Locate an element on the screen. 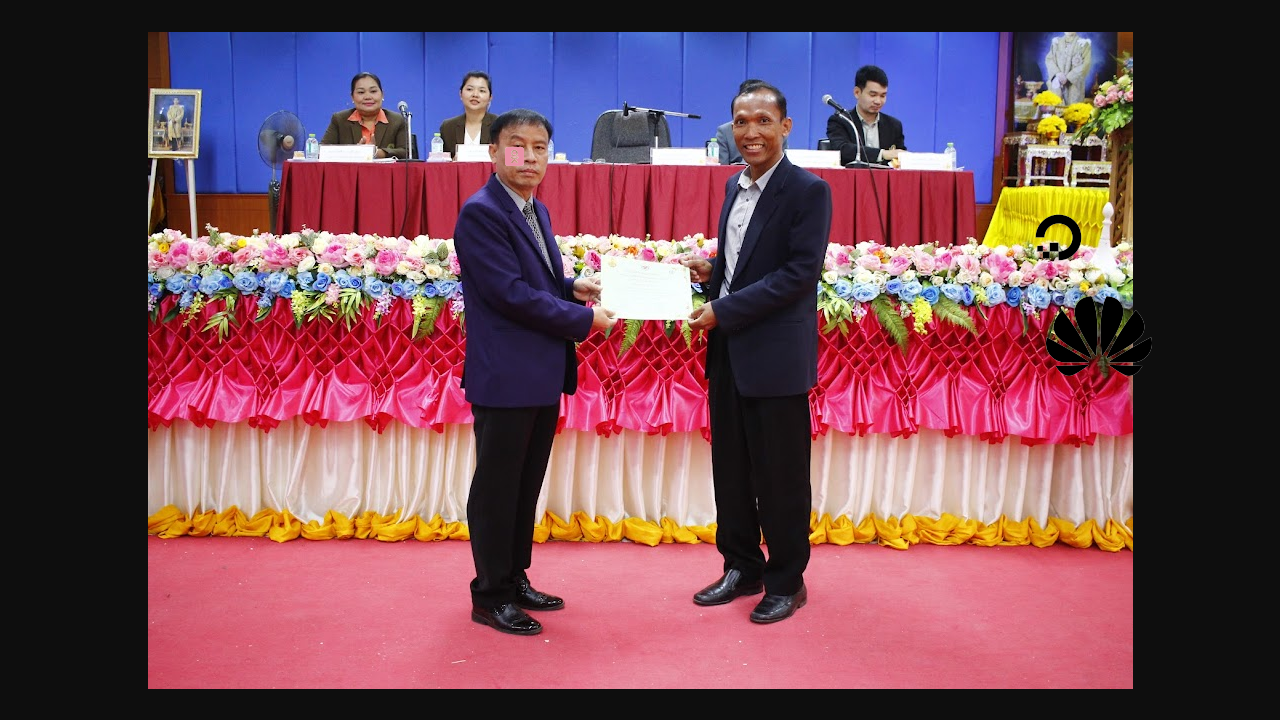 The width and height of the screenshot is (1280, 720). Huawei brand logo is located at coordinates (1099, 336).